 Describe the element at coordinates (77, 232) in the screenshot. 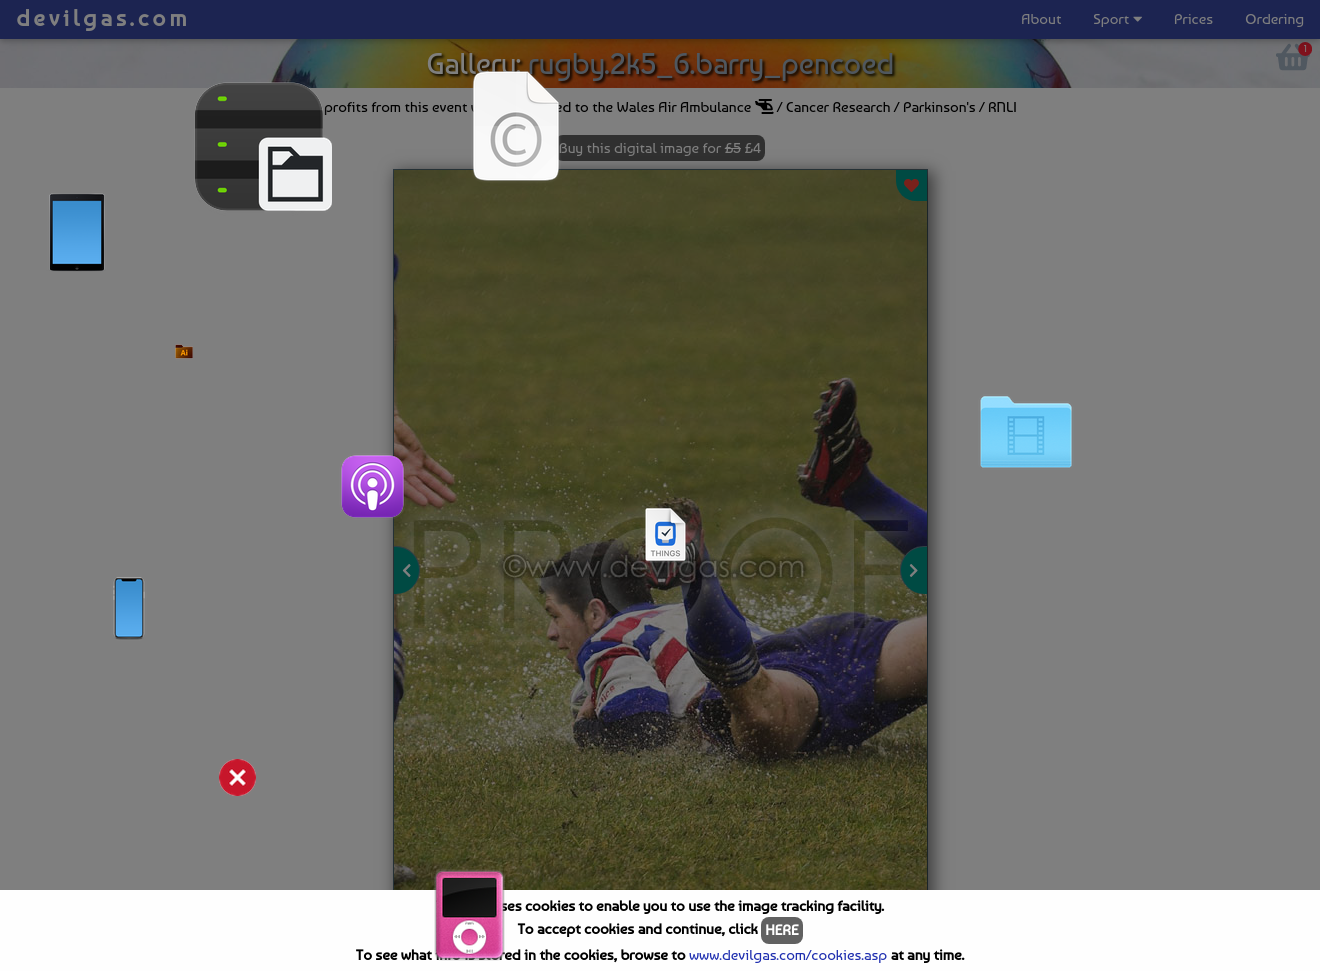

I see `iPad Air device in connected devices list` at that location.